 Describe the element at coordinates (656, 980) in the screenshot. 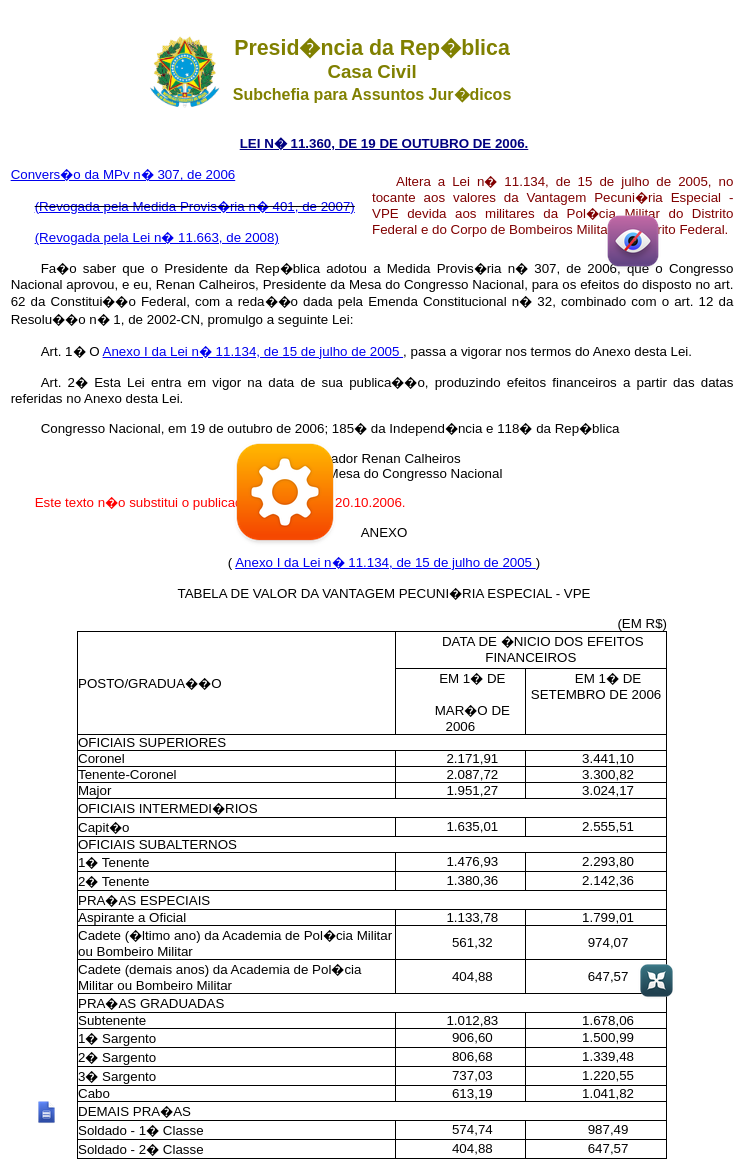

I see `open Ex Falso audio tag editor` at that location.